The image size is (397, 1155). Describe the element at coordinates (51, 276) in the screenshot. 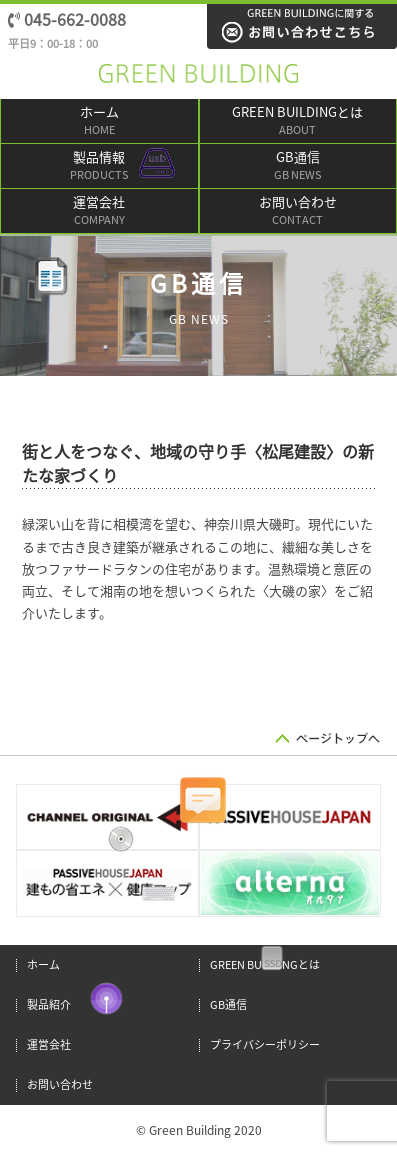

I see `libreoffice master document file type` at that location.